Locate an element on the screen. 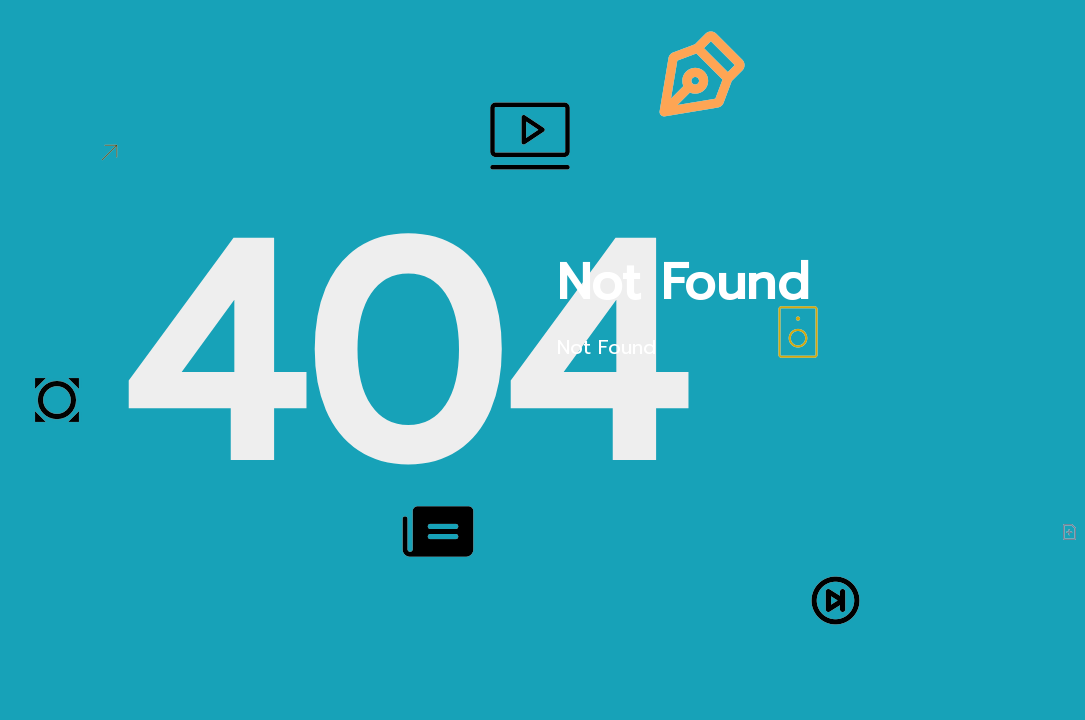 This screenshot has width=1085, height=720. access drawing or illustration tools is located at coordinates (697, 78).